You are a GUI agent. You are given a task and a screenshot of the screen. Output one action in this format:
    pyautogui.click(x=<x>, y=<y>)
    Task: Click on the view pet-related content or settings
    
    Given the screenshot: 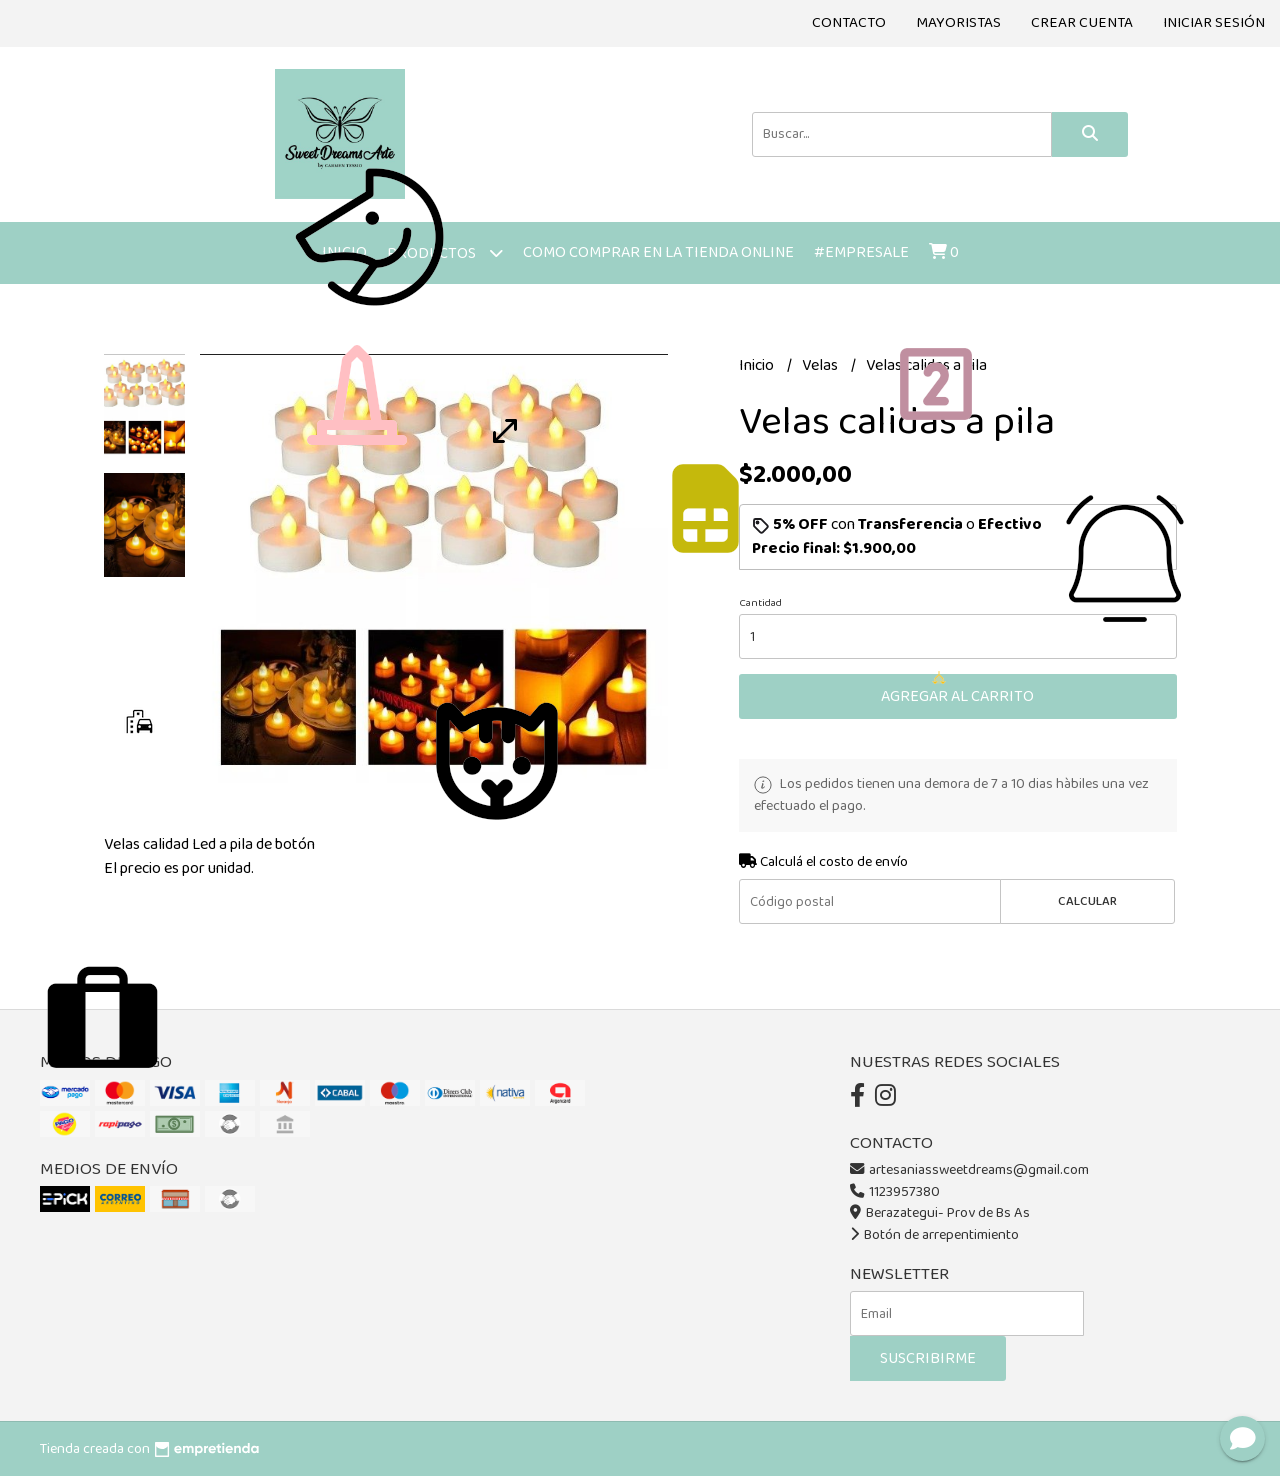 What is the action you would take?
    pyautogui.click(x=497, y=759)
    